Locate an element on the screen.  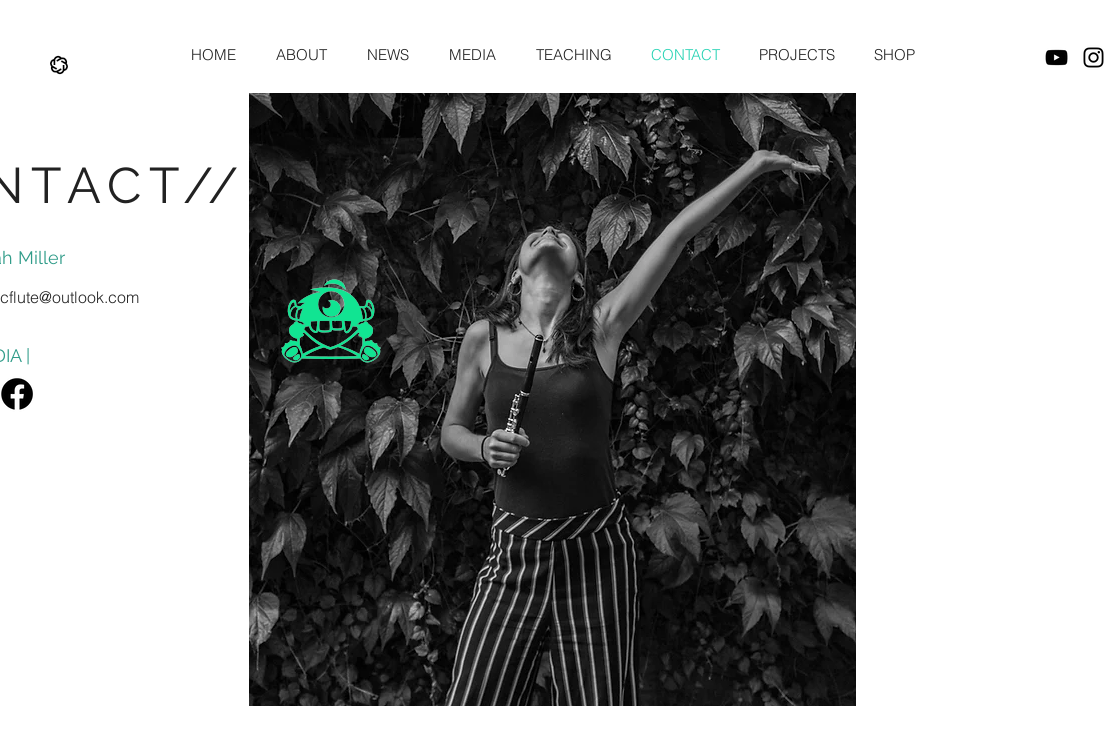
OpenAI logo is located at coordinates (59, 65).